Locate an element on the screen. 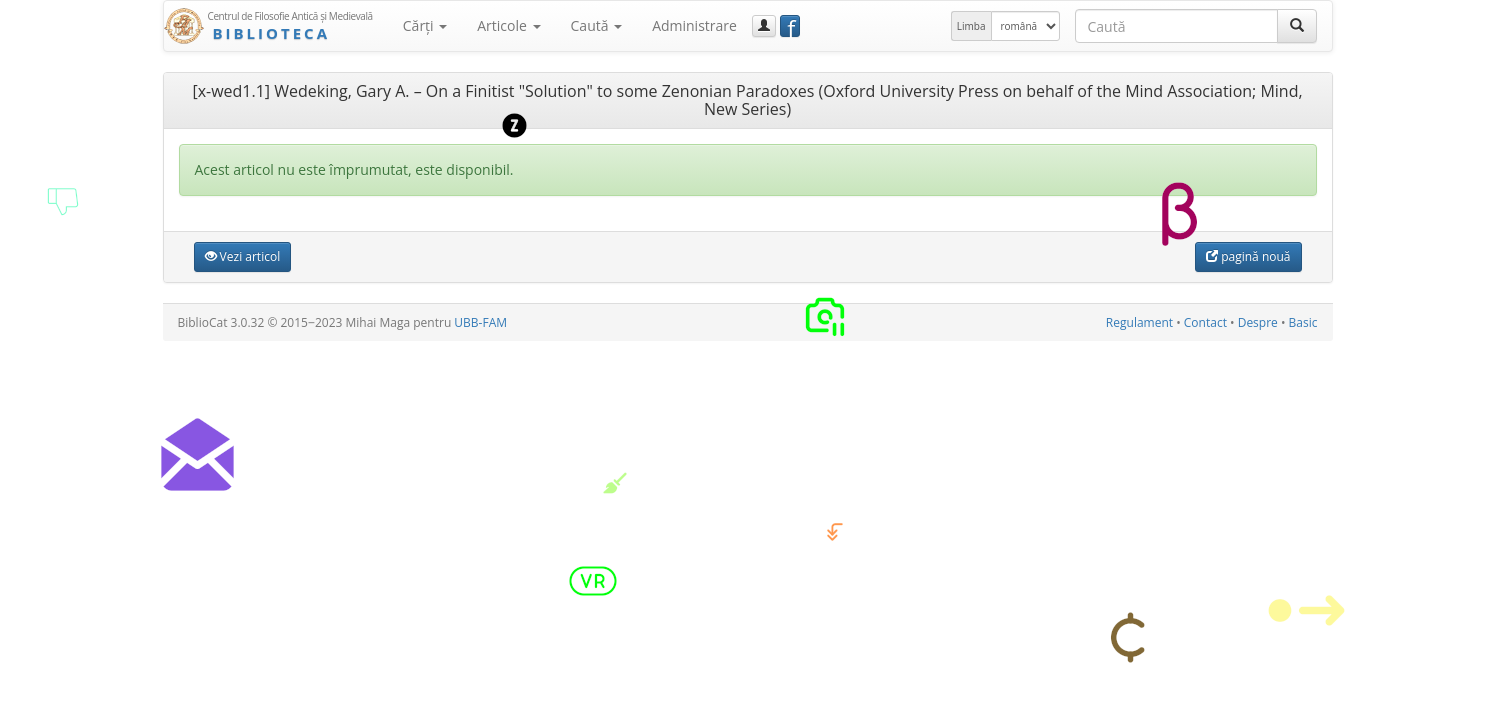  an opened or read email message is located at coordinates (197, 454).